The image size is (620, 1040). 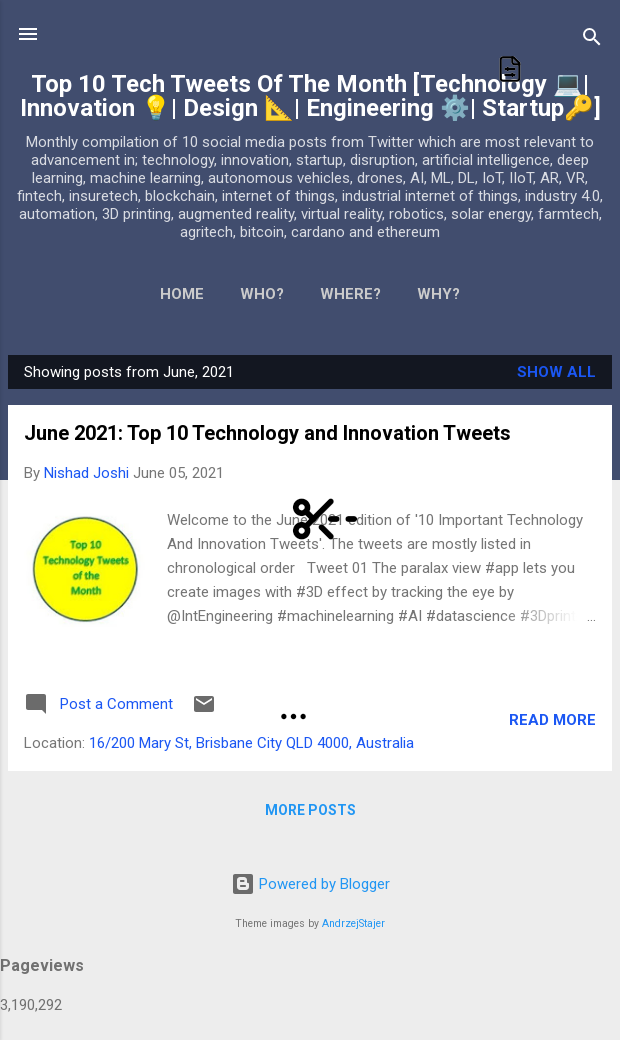 I want to click on cut along the dotted line, so click(x=325, y=519).